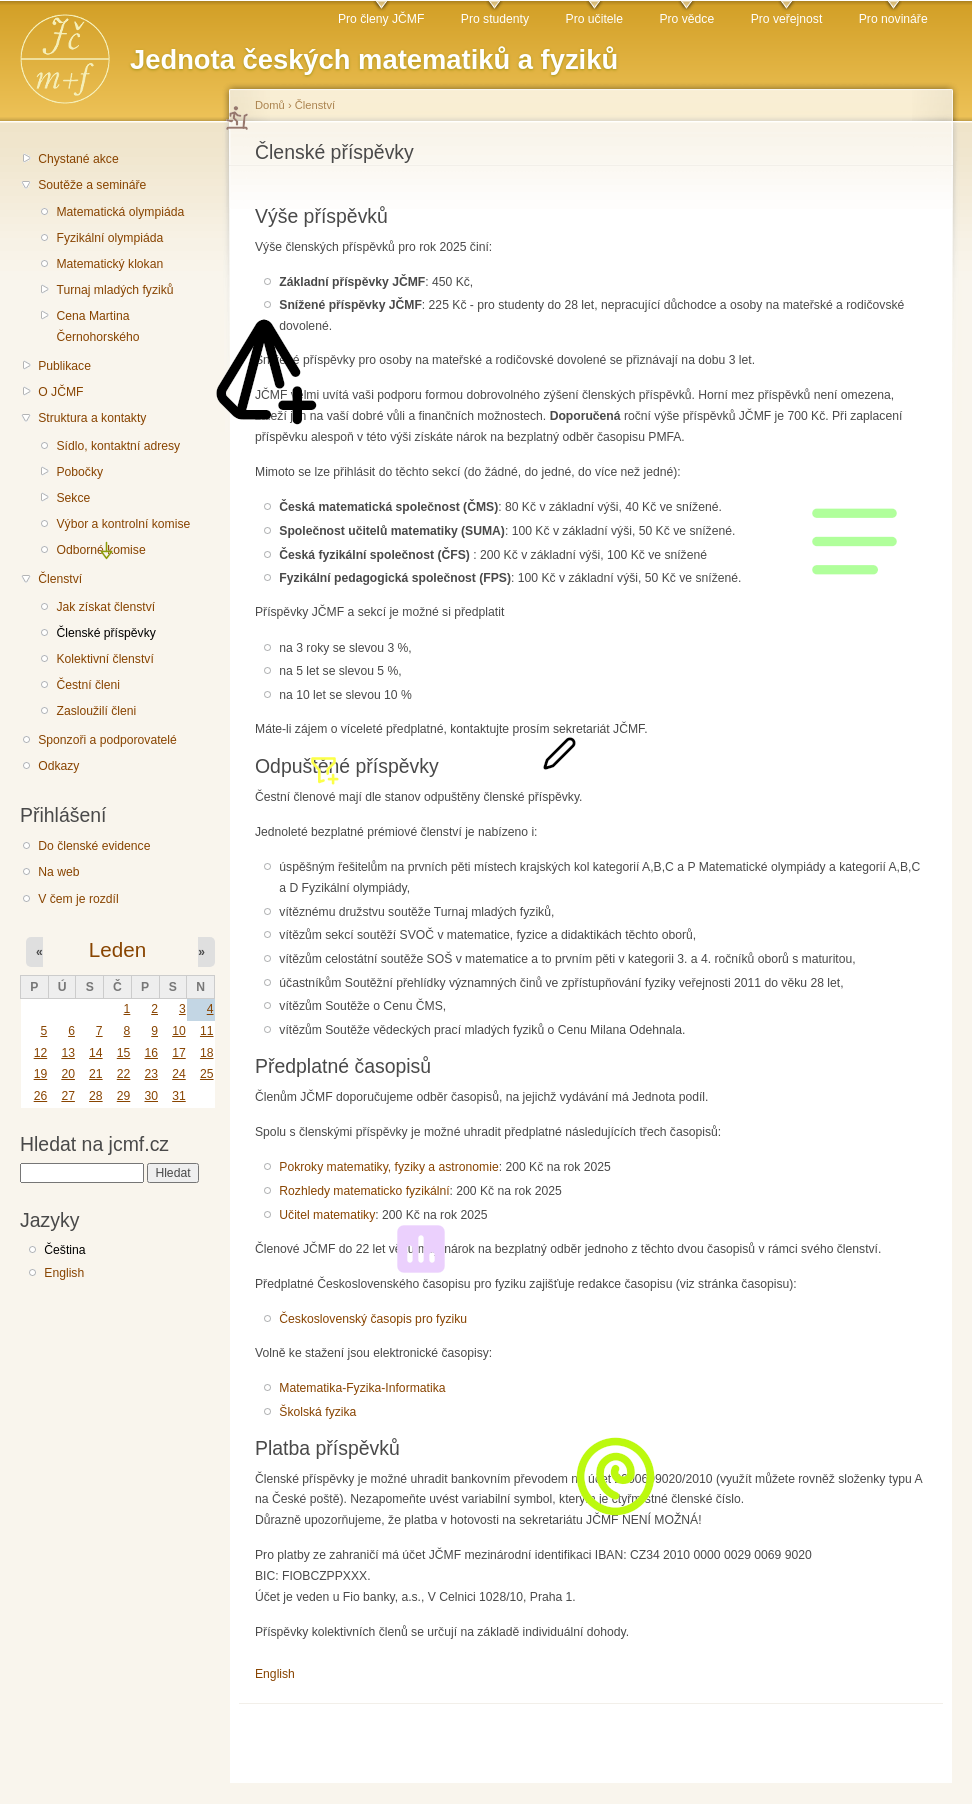  What do you see at coordinates (421, 1249) in the screenshot?
I see `view poll results` at bounding box center [421, 1249].